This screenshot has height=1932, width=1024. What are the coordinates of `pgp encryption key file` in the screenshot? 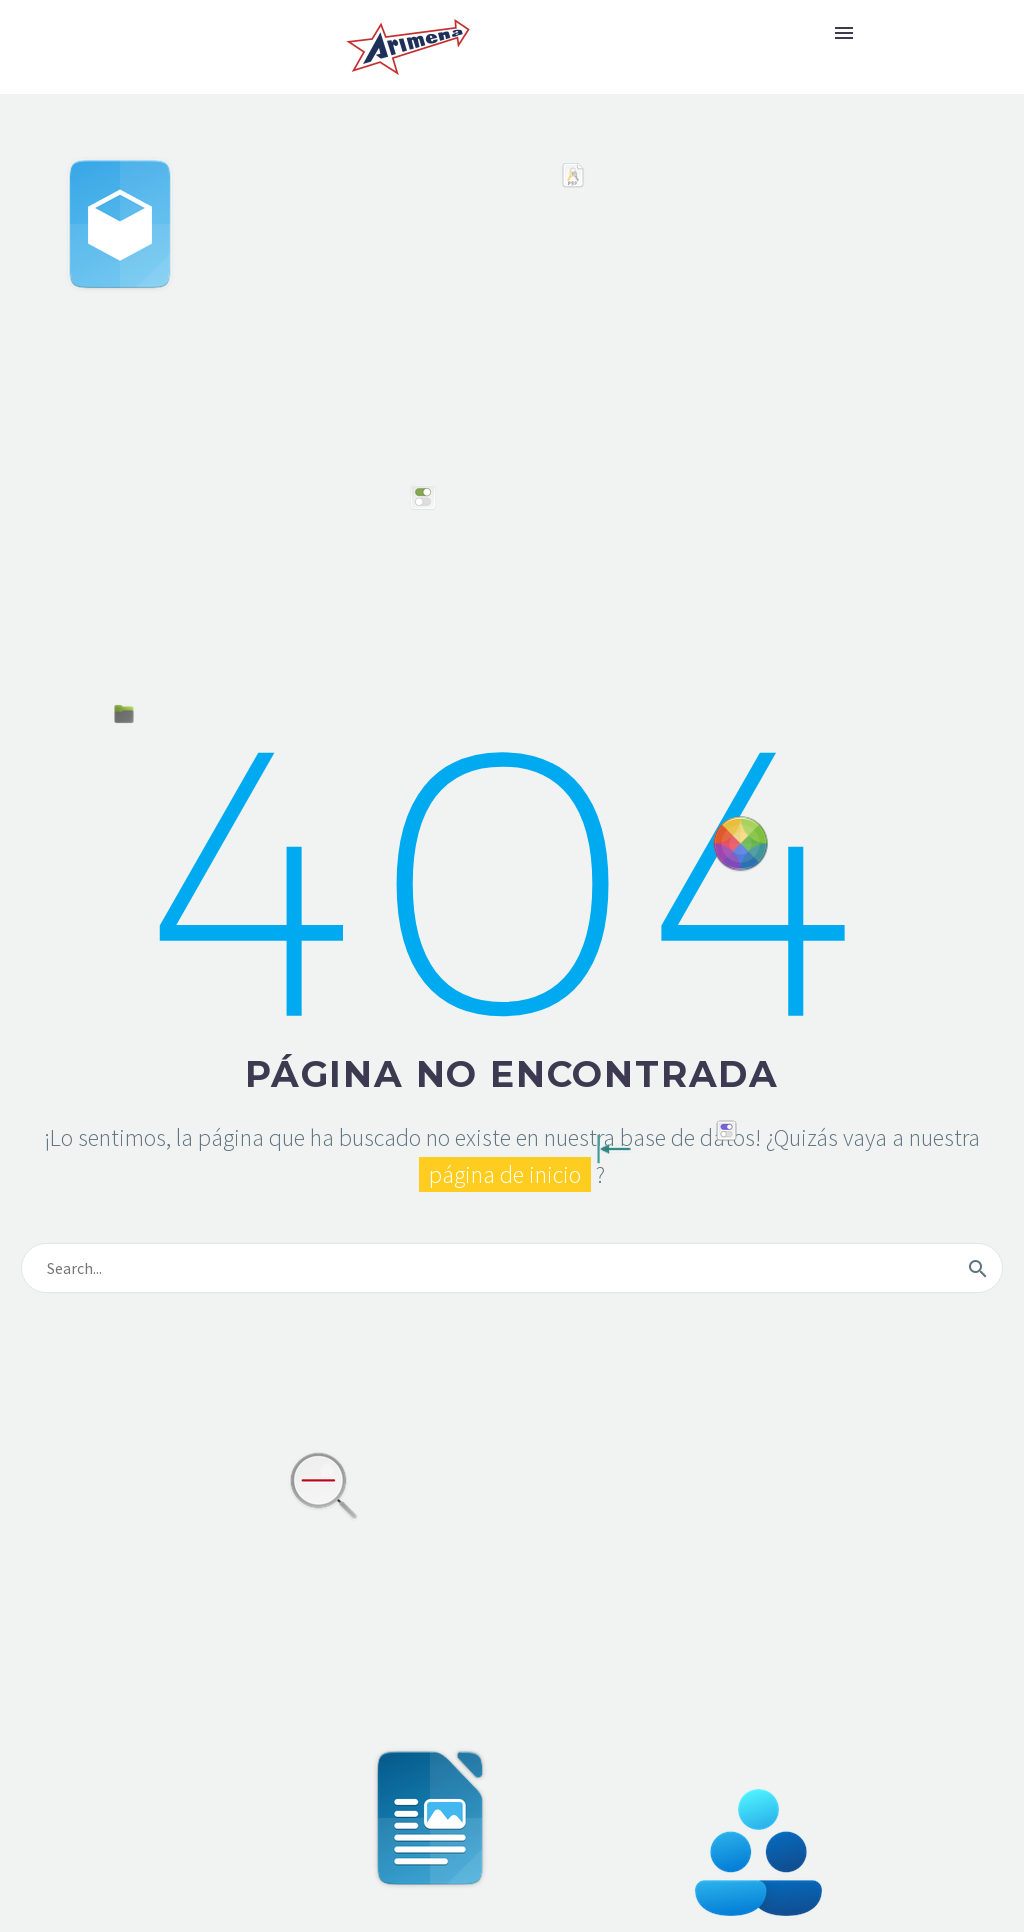 It's located at (573, 175).